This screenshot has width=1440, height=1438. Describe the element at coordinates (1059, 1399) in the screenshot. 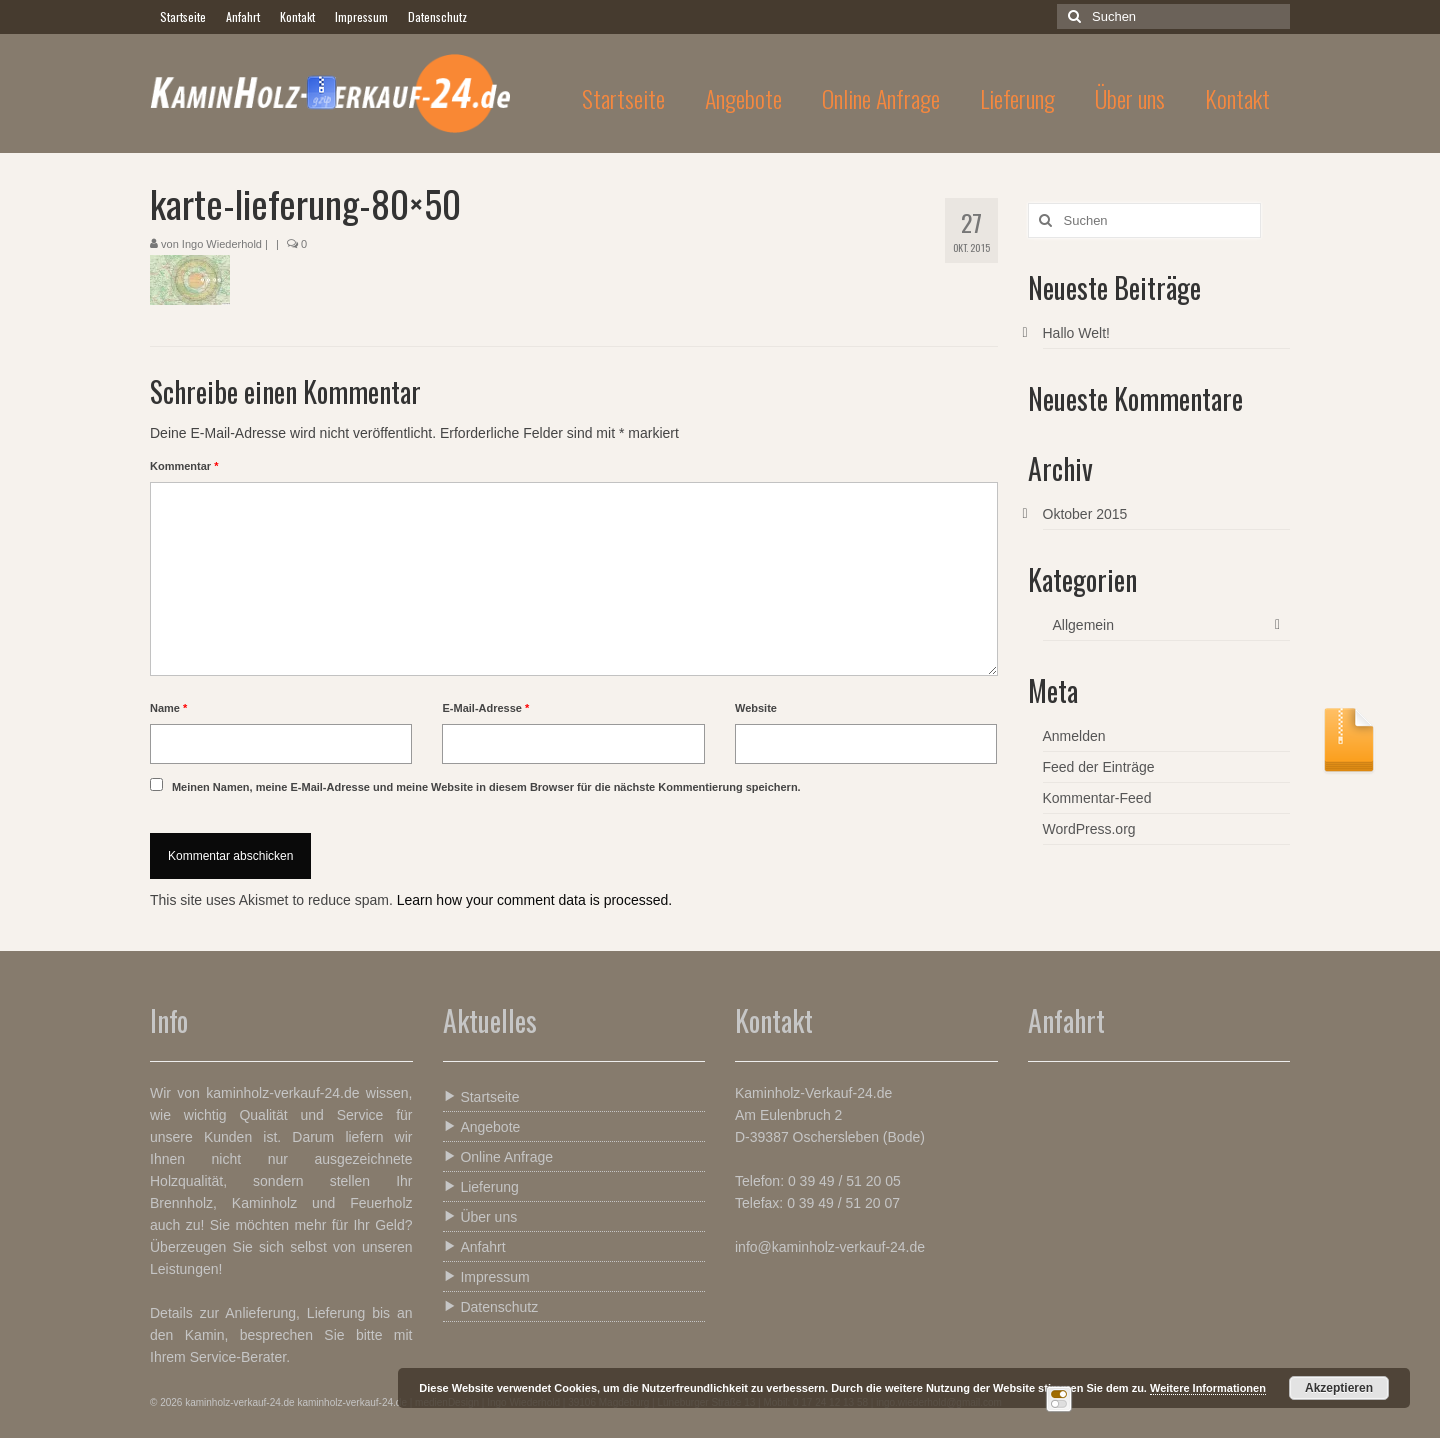

I see `open system tweaks or settings customization` at that location.